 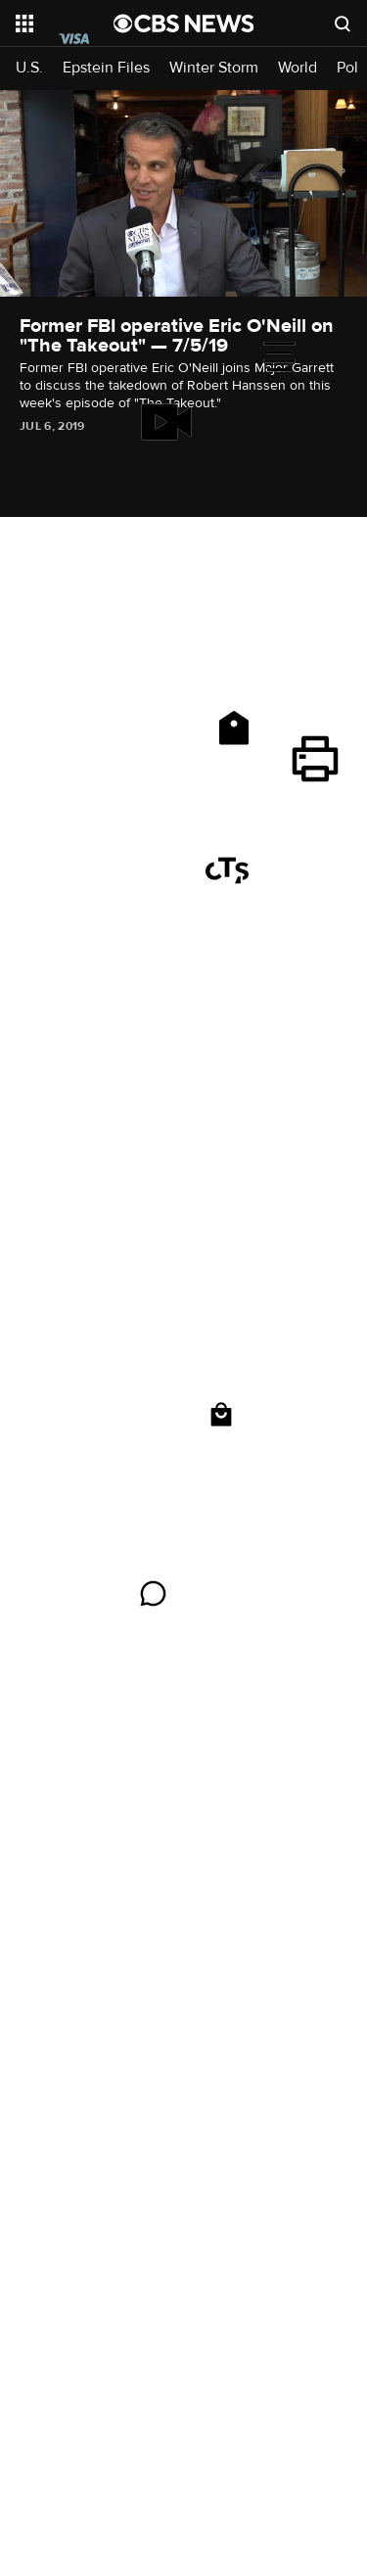 What do you see at coordinates (166, 422) in the screenshot?
I see `start a live video broadcast` at bounding box center [166, 422].